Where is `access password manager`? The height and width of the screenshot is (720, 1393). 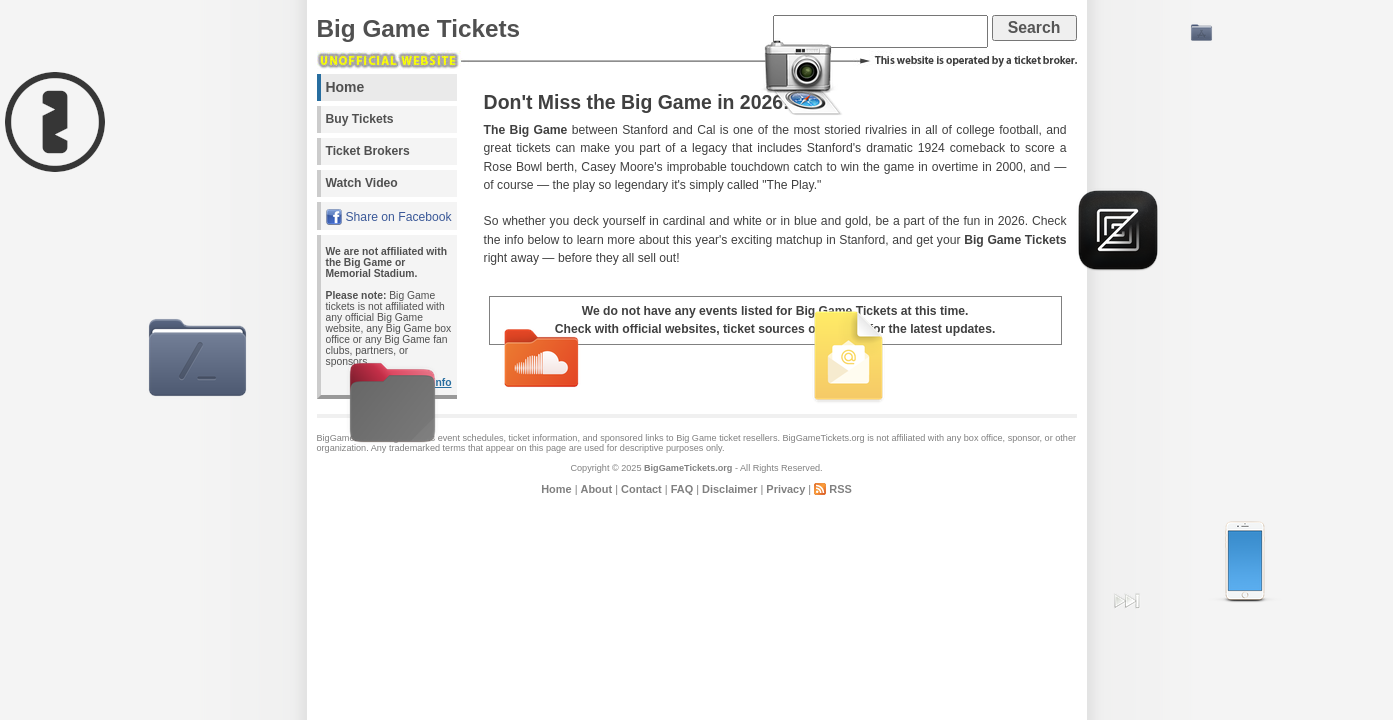 access password manager is located at coordinates (55, 122).